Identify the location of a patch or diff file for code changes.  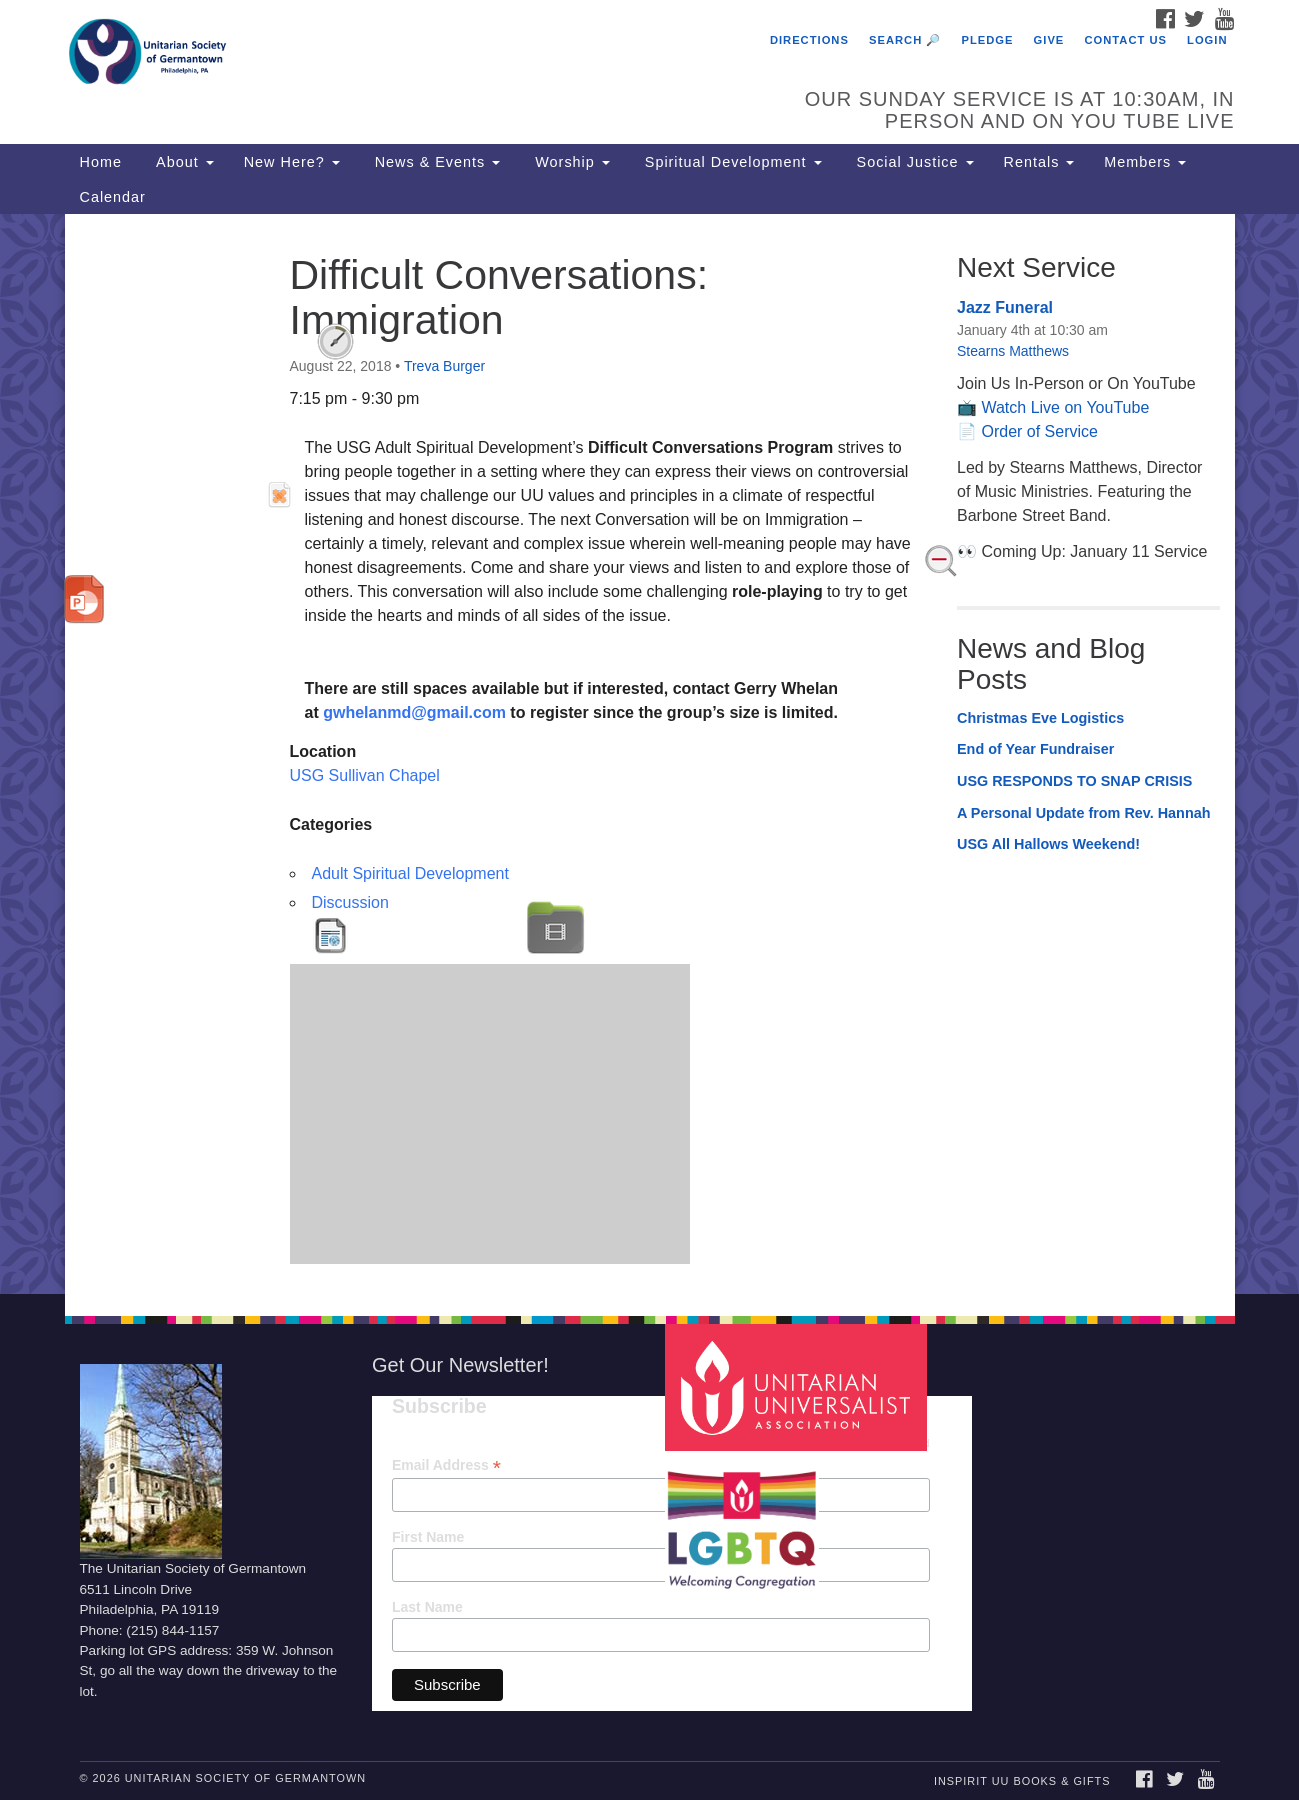
(279, 494).